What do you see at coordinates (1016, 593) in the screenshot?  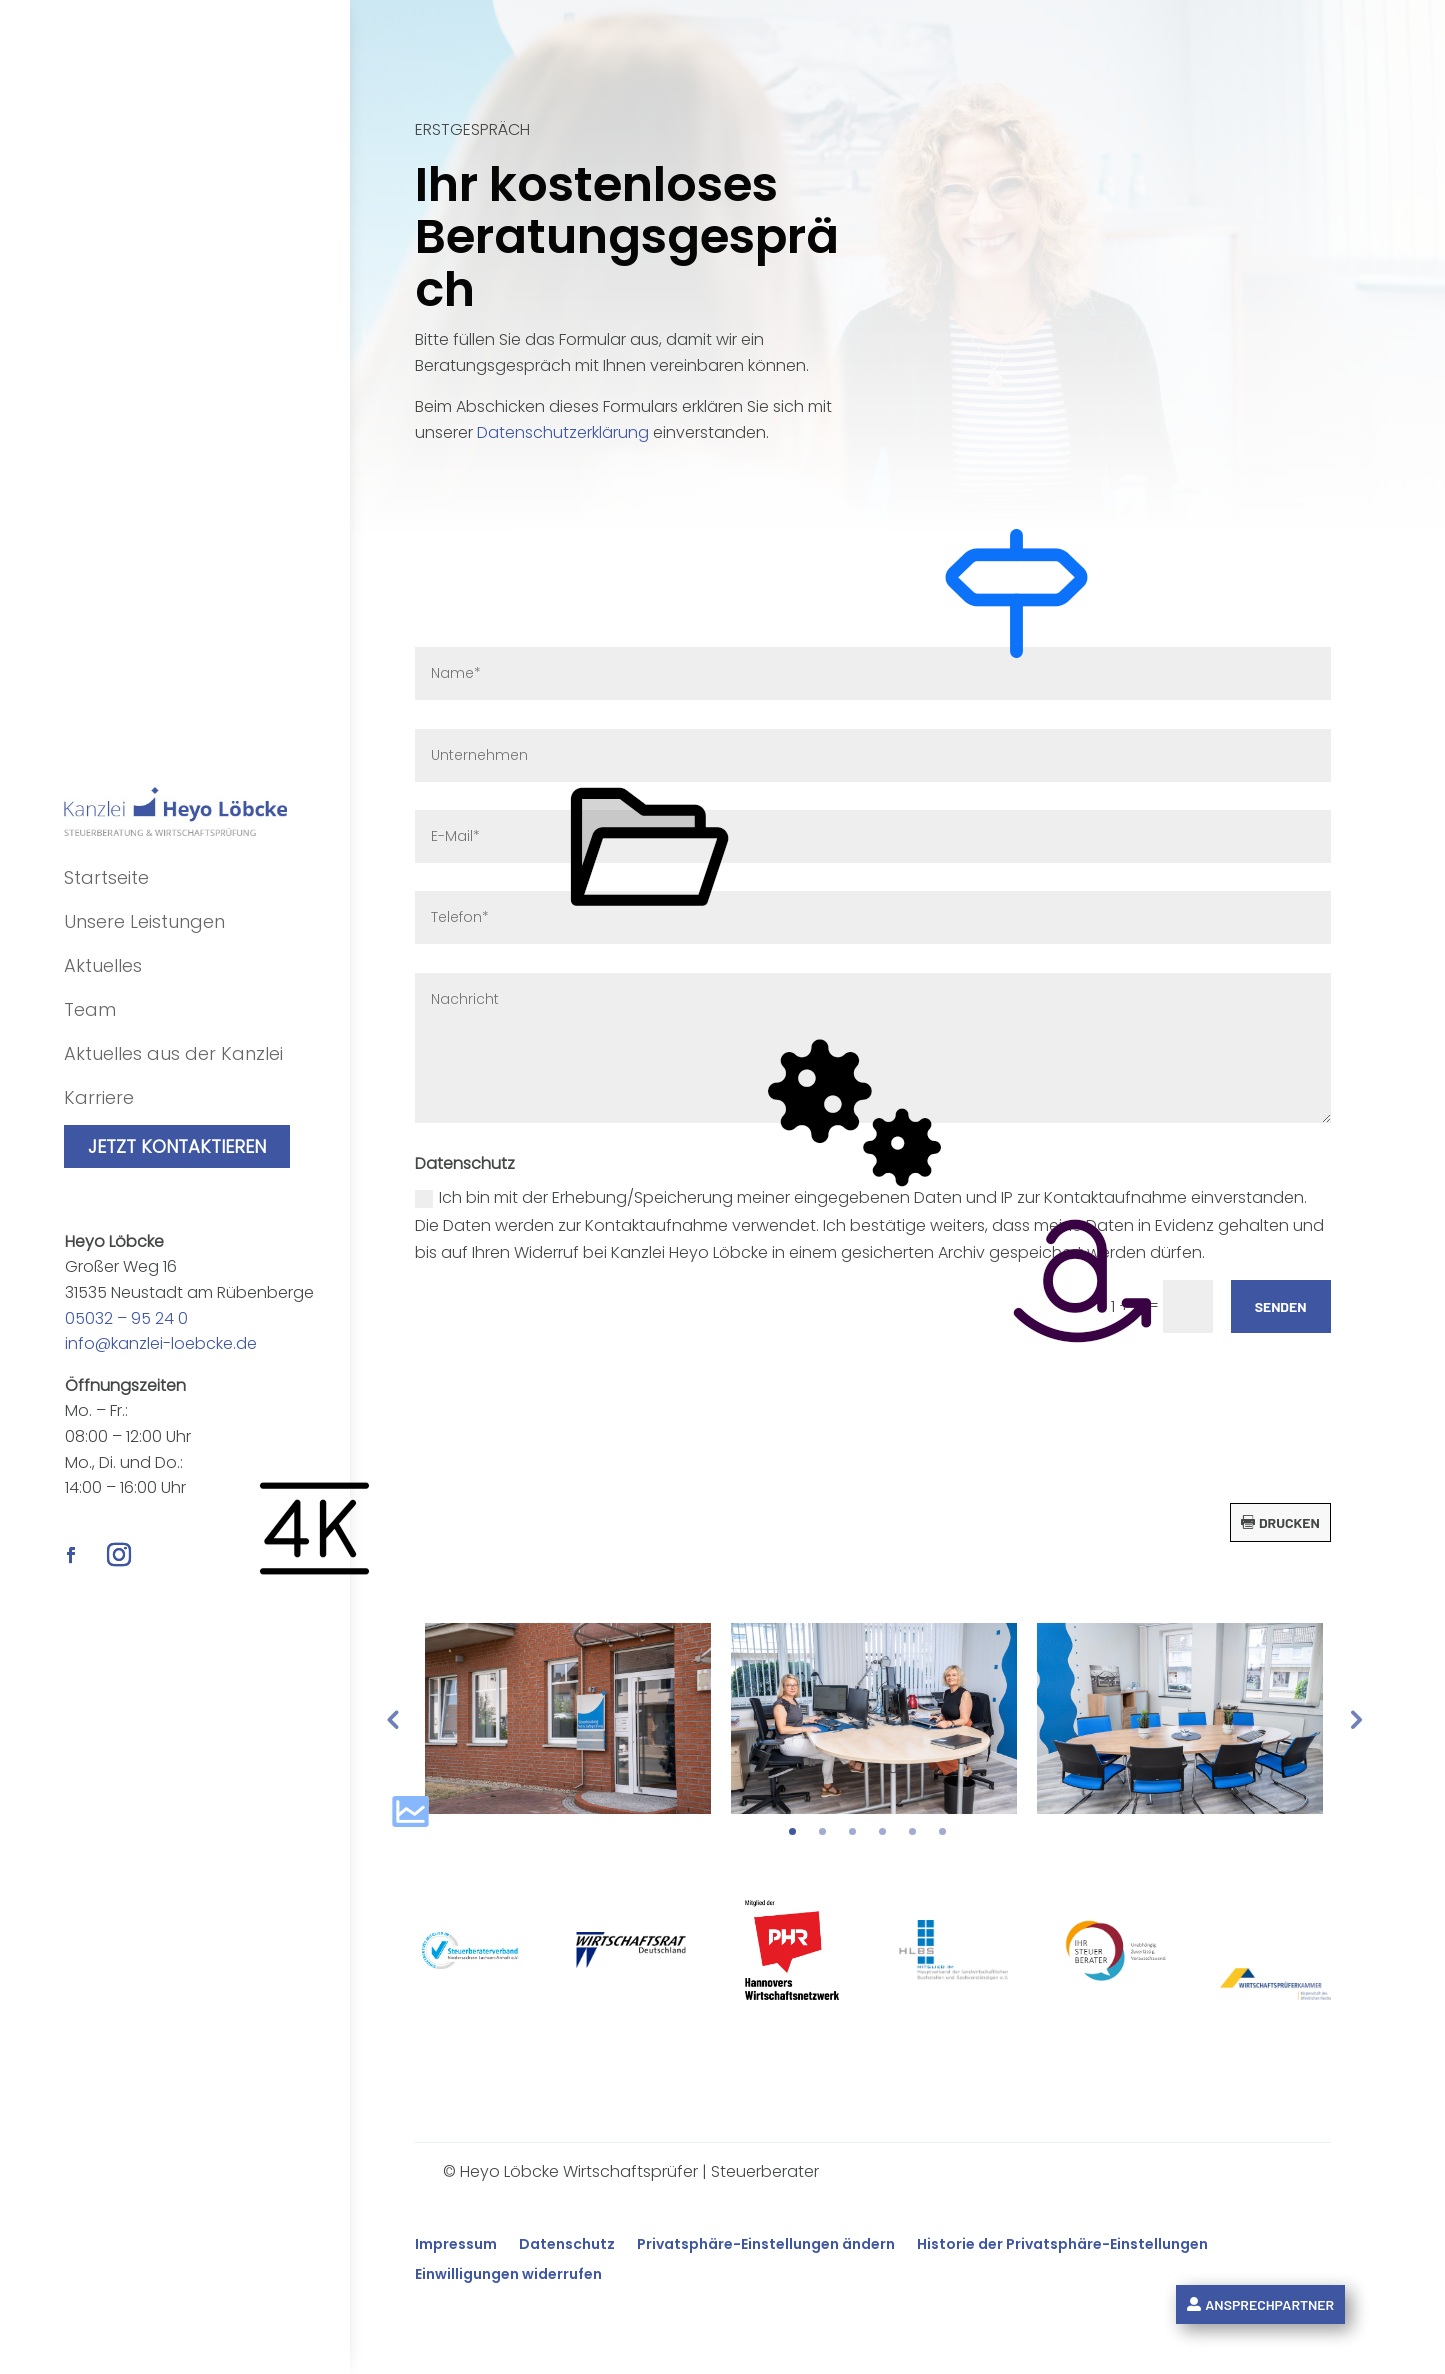 I see `access navigation or directions` at bounding box center [1016, 593].